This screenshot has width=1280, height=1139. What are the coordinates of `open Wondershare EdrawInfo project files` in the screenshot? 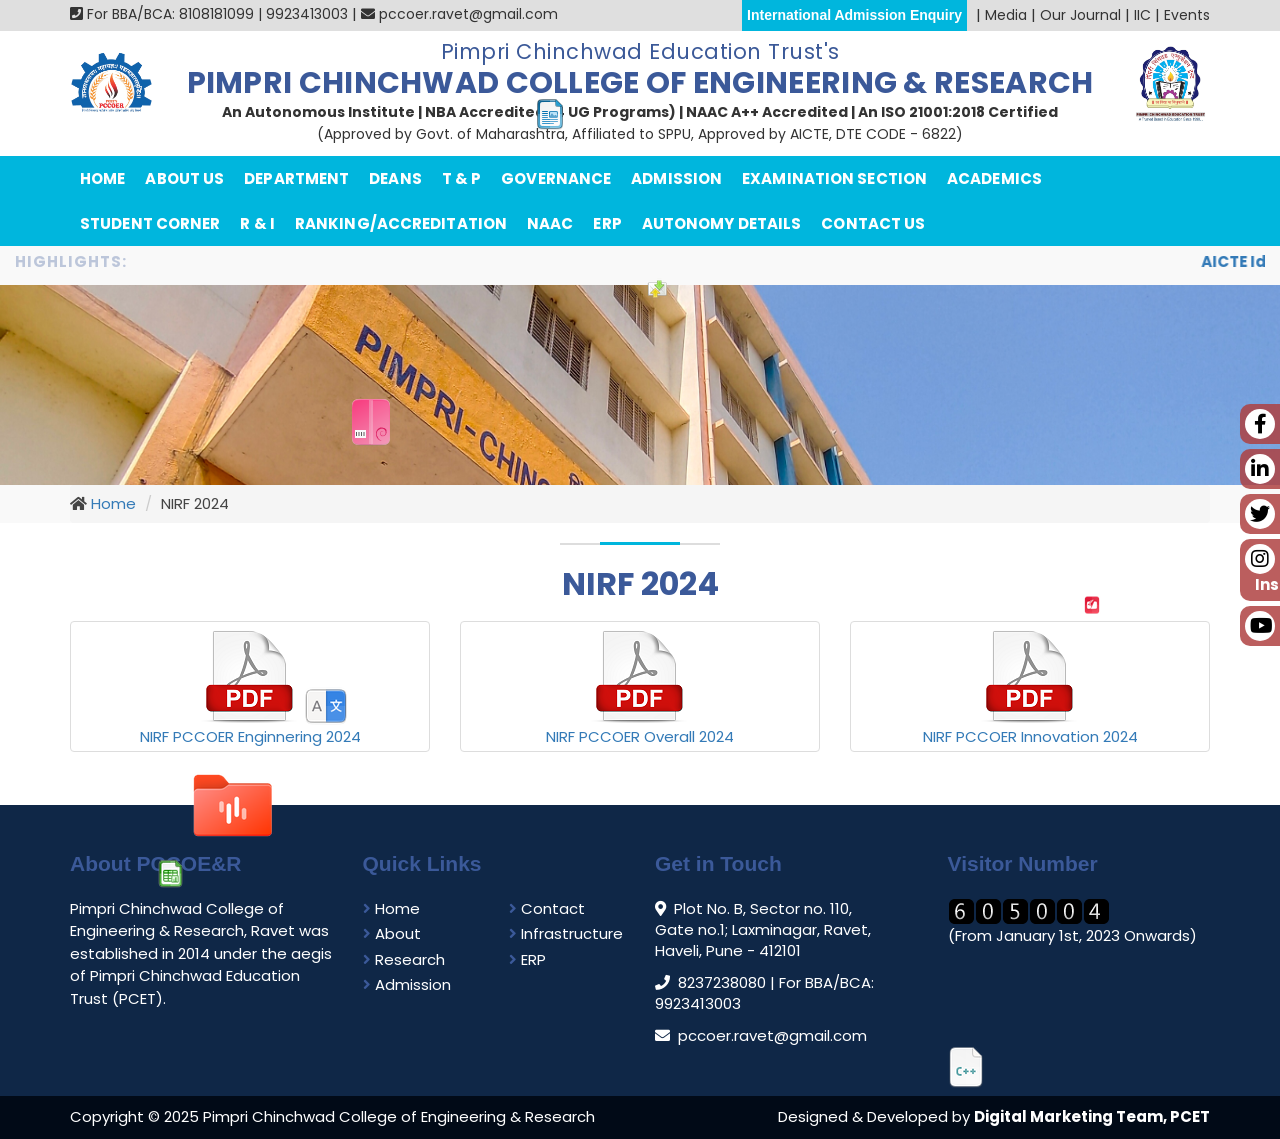 It's located at (232, 807).